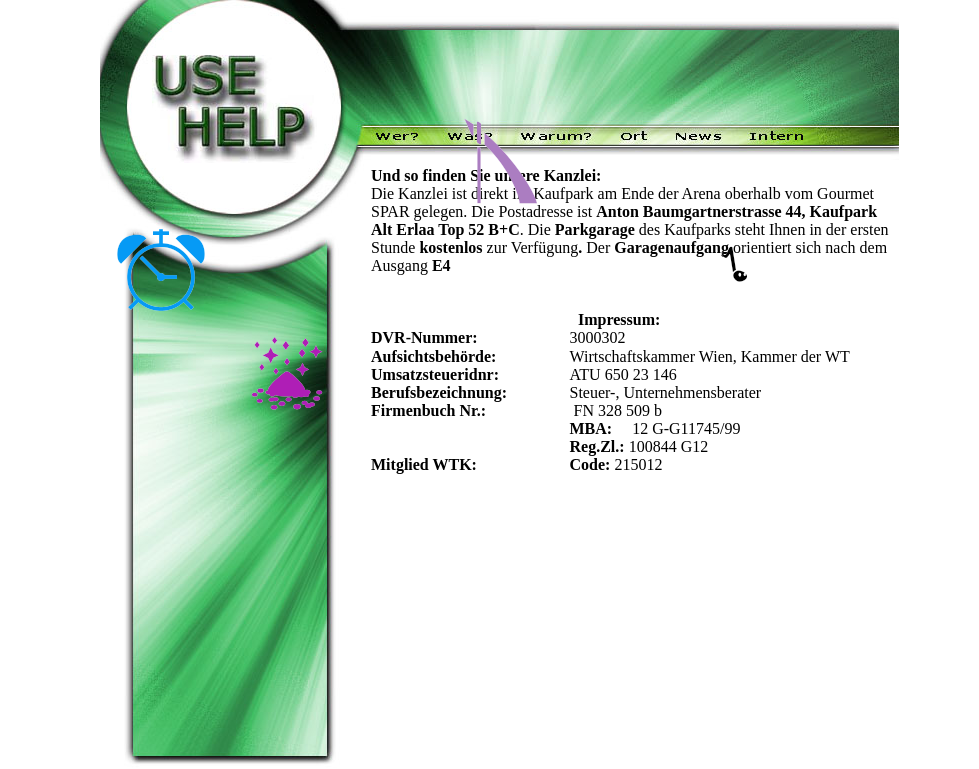  What do you see at coordinates (161, 270) in the screenshot?
I see `set or view alarms` at bounding box center [161, 270].